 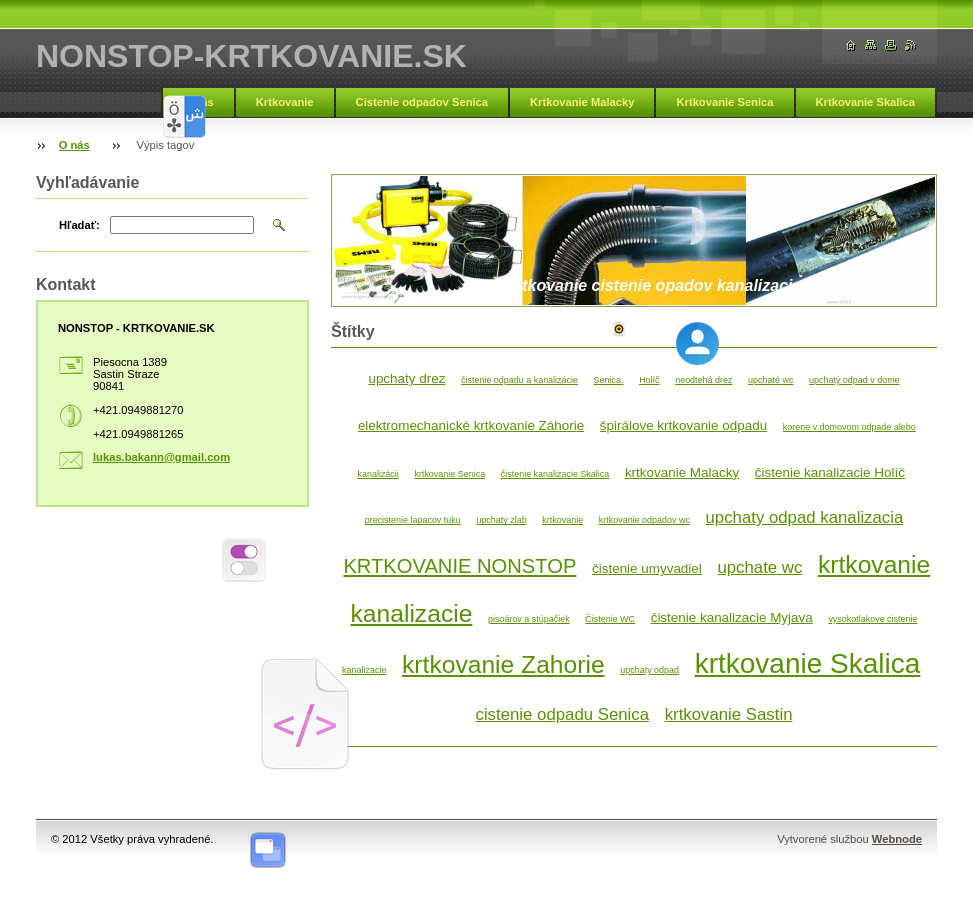 What do you see at coordinates (268, 850) in the screenshot?
I see `manage startup applications and session settings` at bounding box center [268, 850].